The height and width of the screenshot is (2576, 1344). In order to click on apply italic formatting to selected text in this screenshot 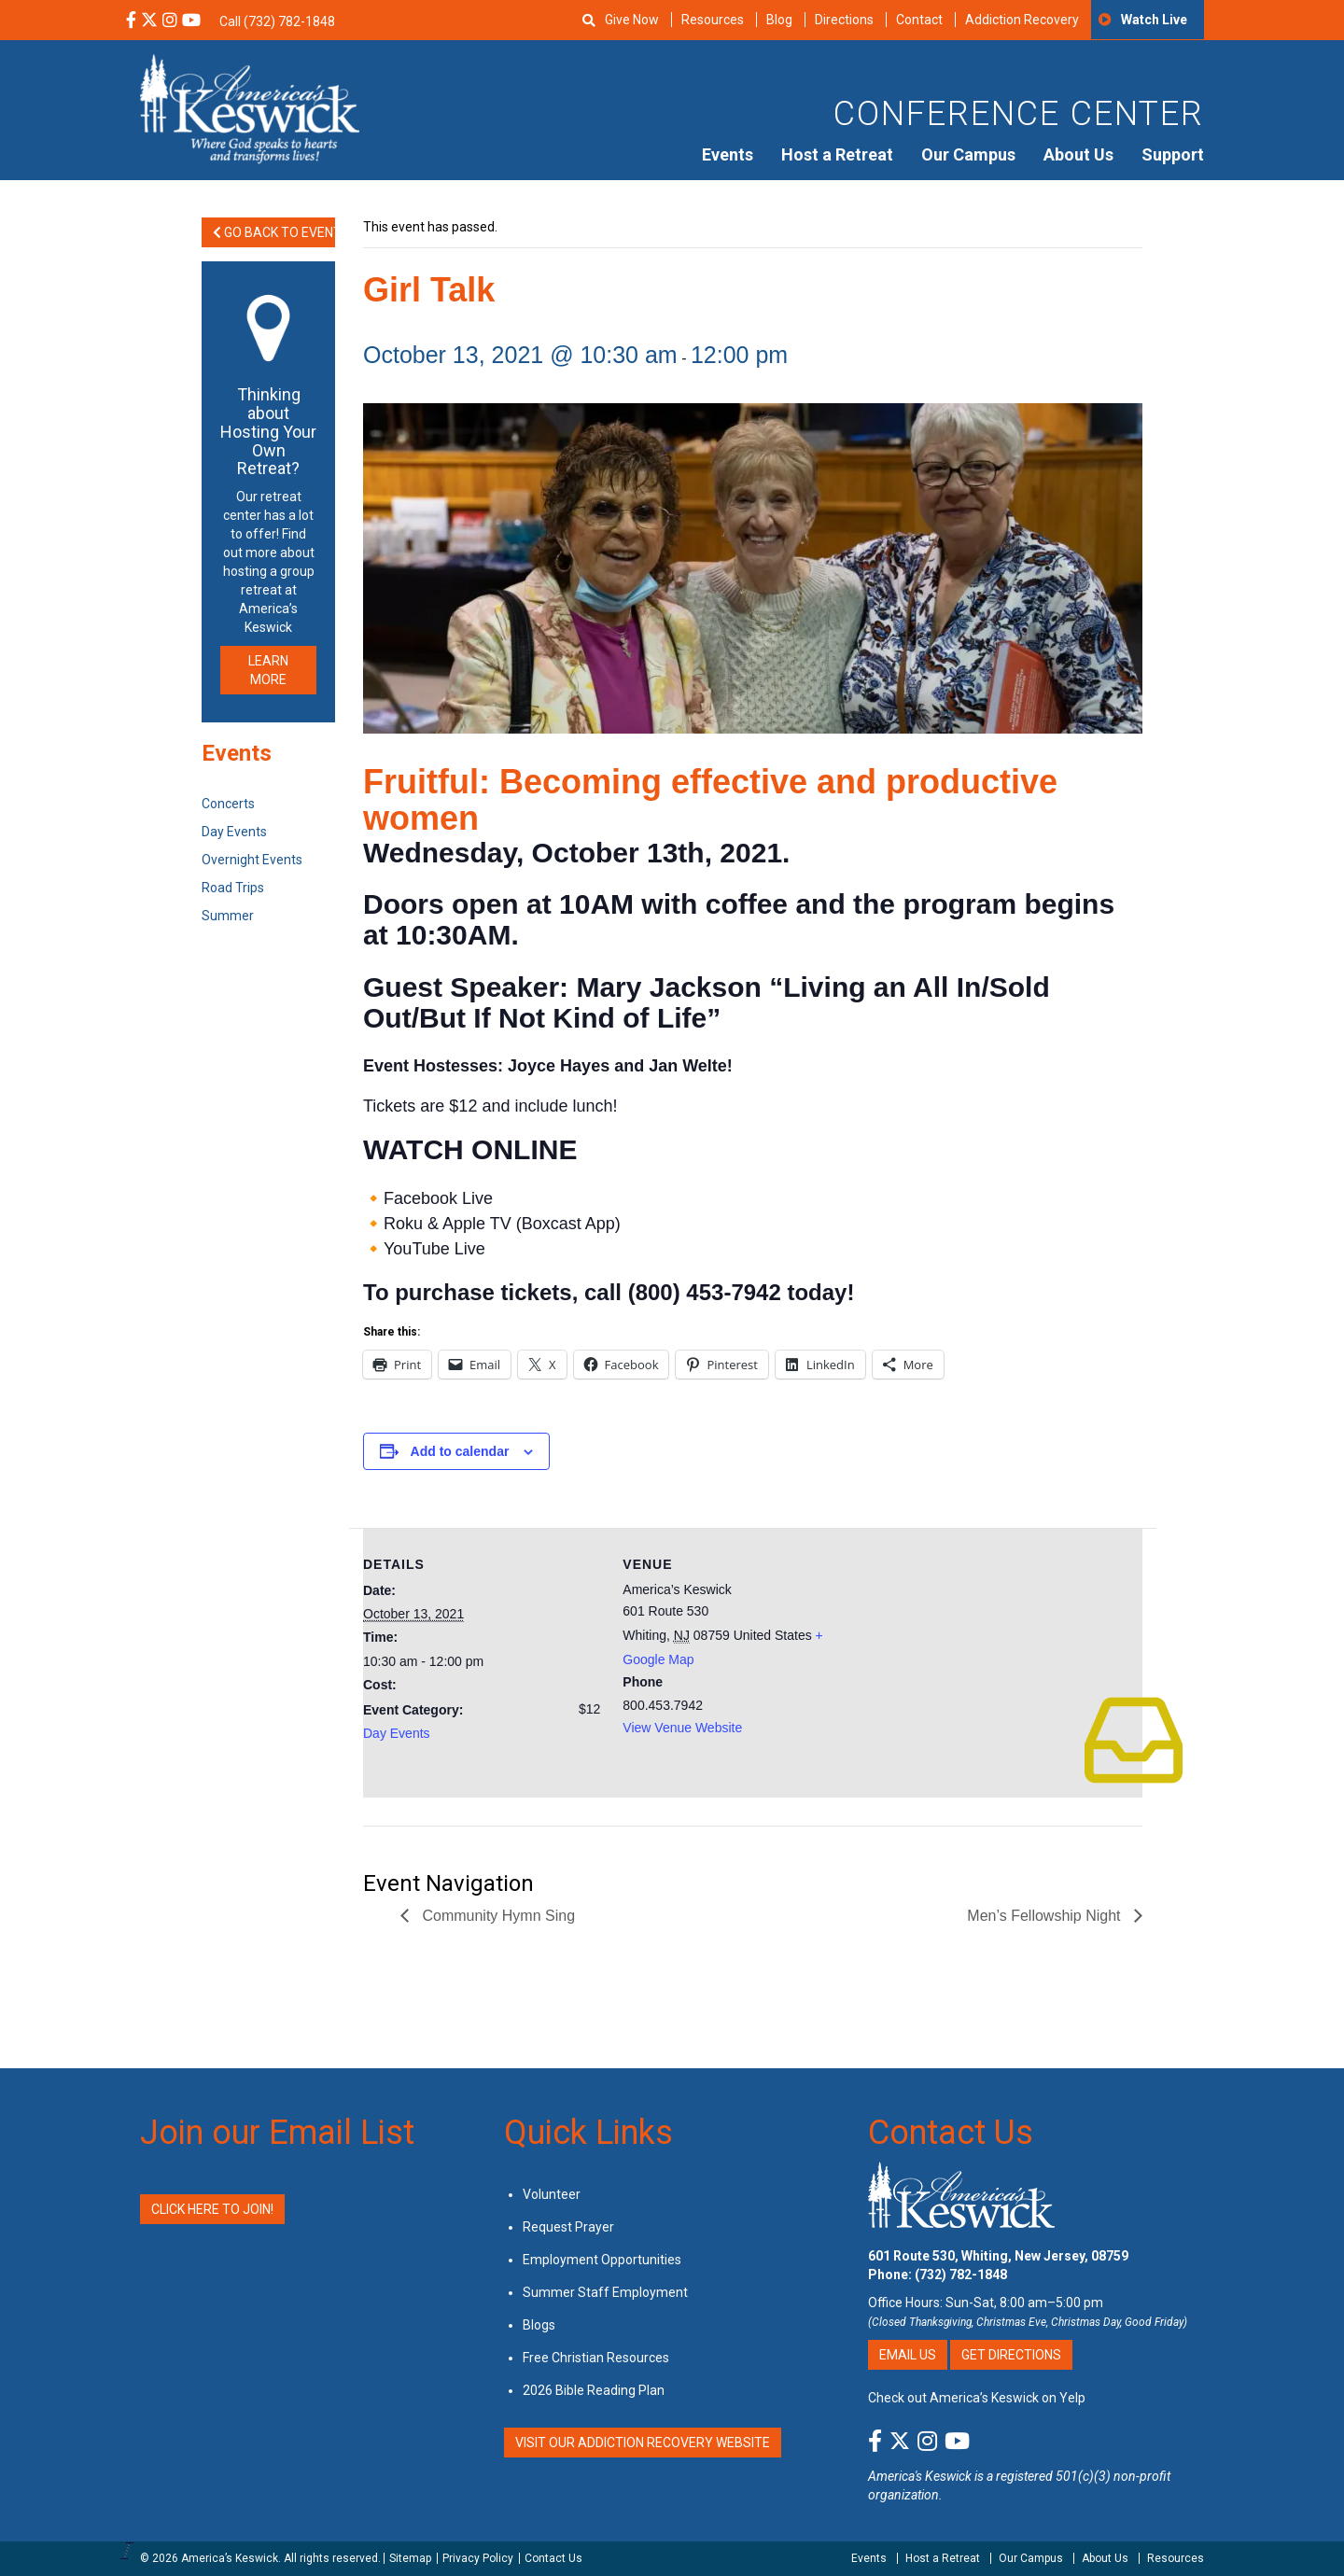, I will do `click(127, 2551)`.